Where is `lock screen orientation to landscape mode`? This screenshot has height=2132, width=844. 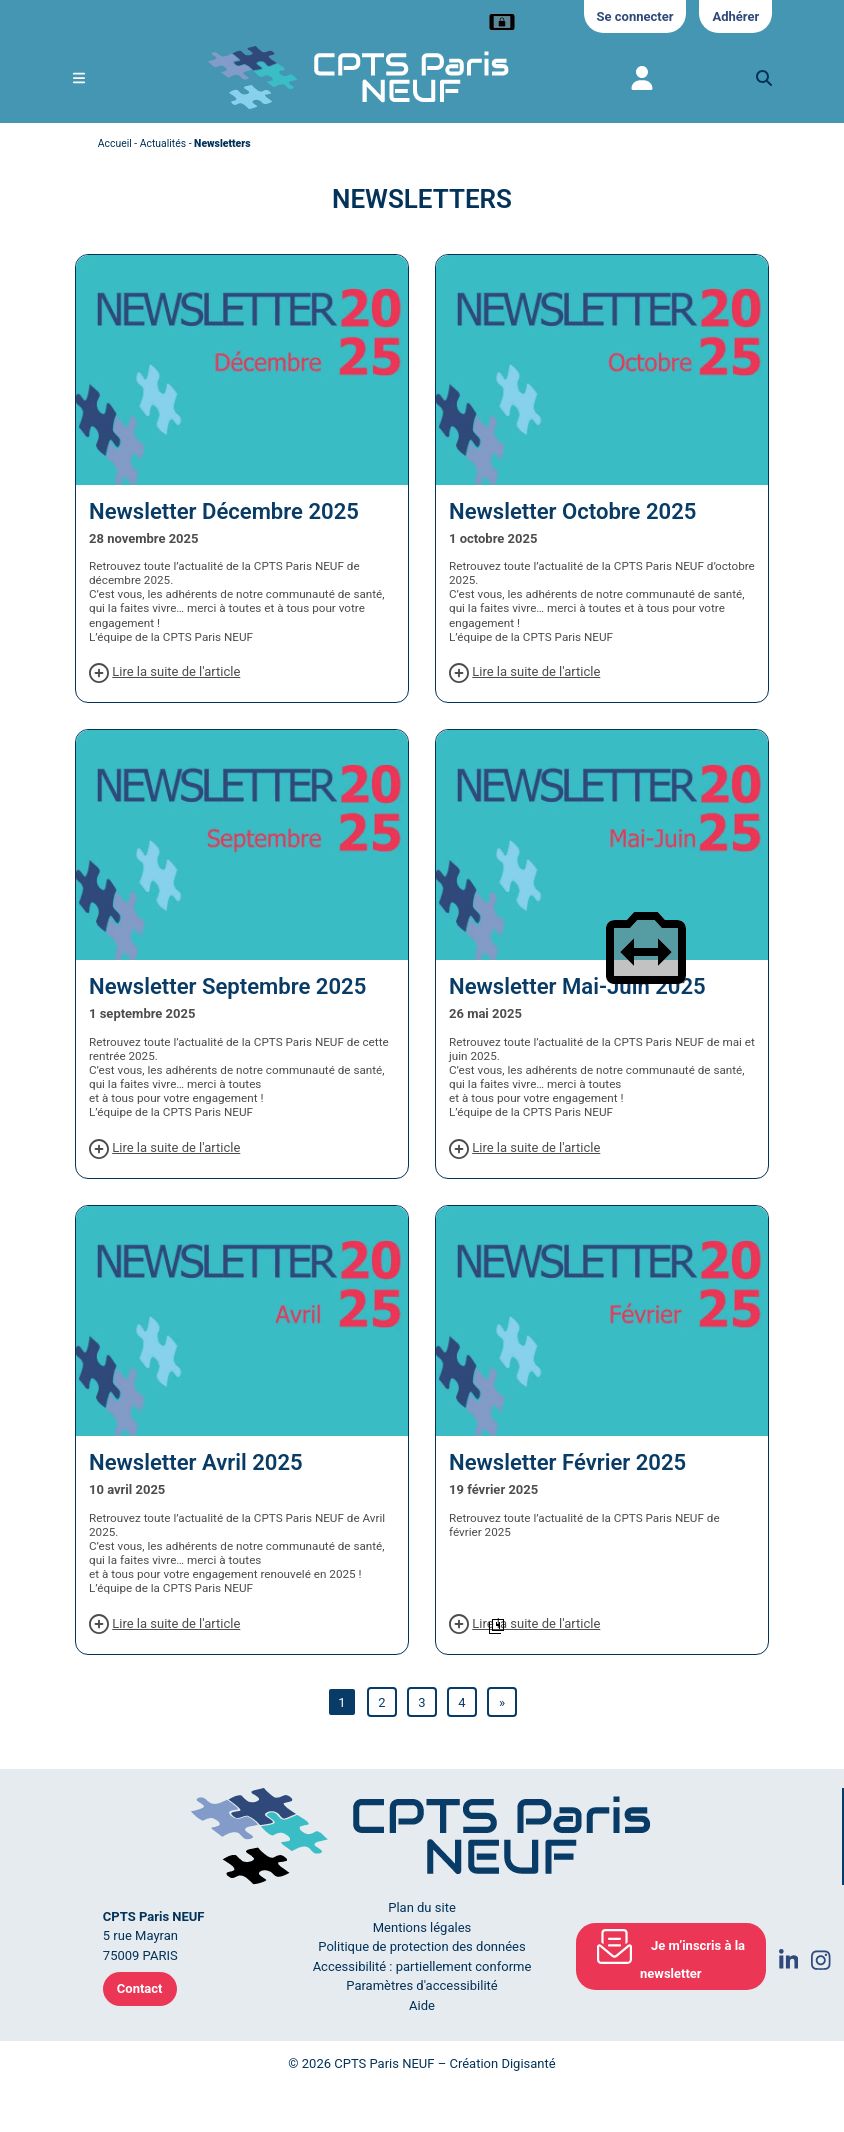
lock screen orientation to landscape mode is located at coordinates (502, 22).